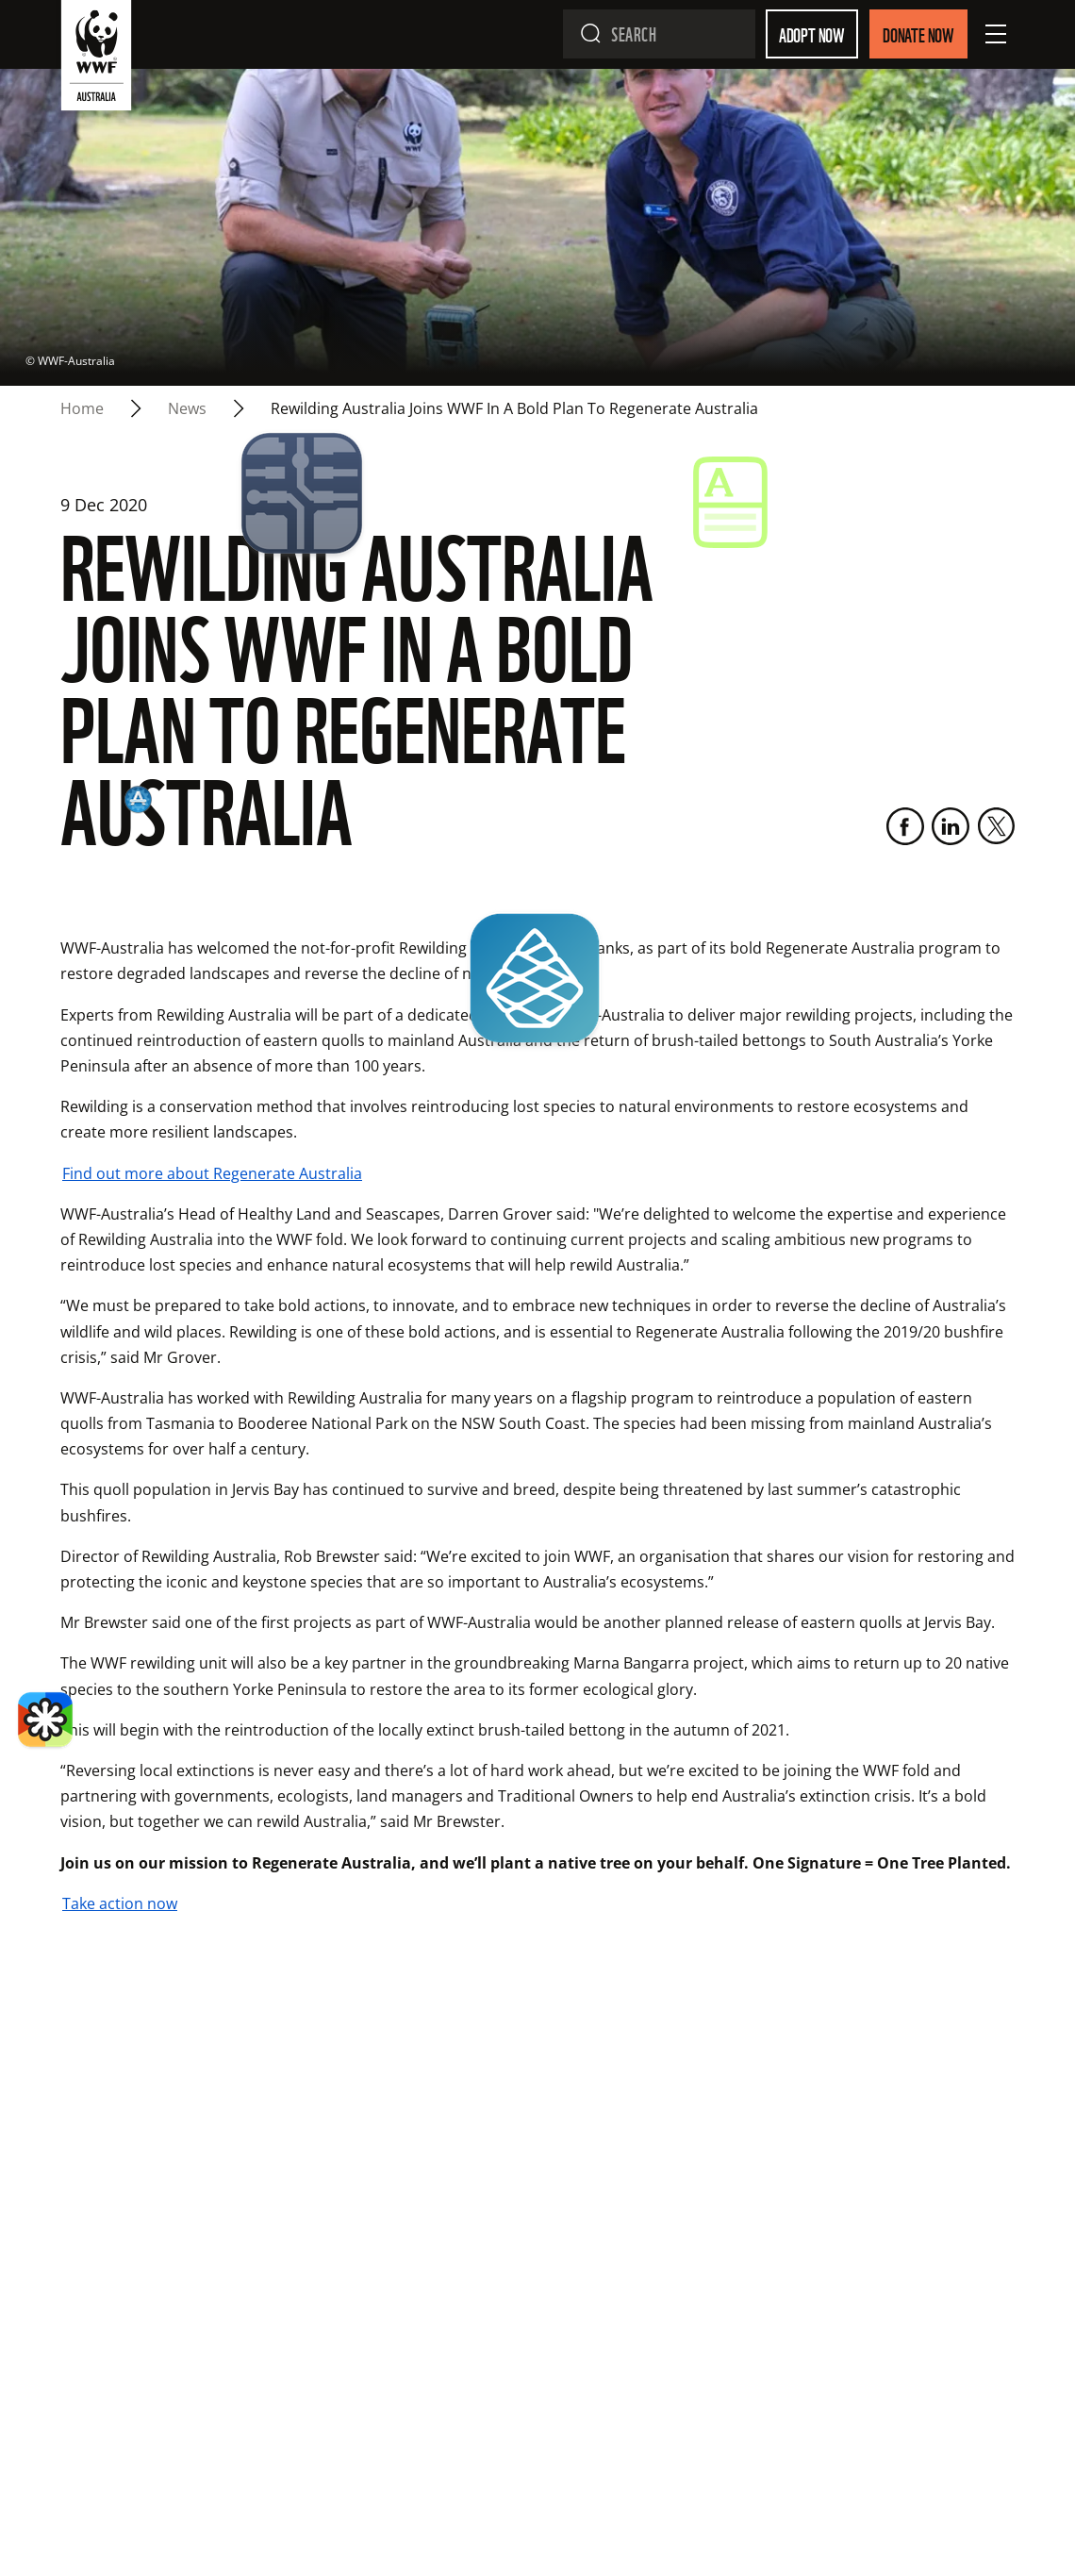 The width and height of the screenshot is (1075, 2576). Describe the element at coordinates (45, 1720) in the screenshot. I see `open Boxy SVG vector graphics editor` at that location.